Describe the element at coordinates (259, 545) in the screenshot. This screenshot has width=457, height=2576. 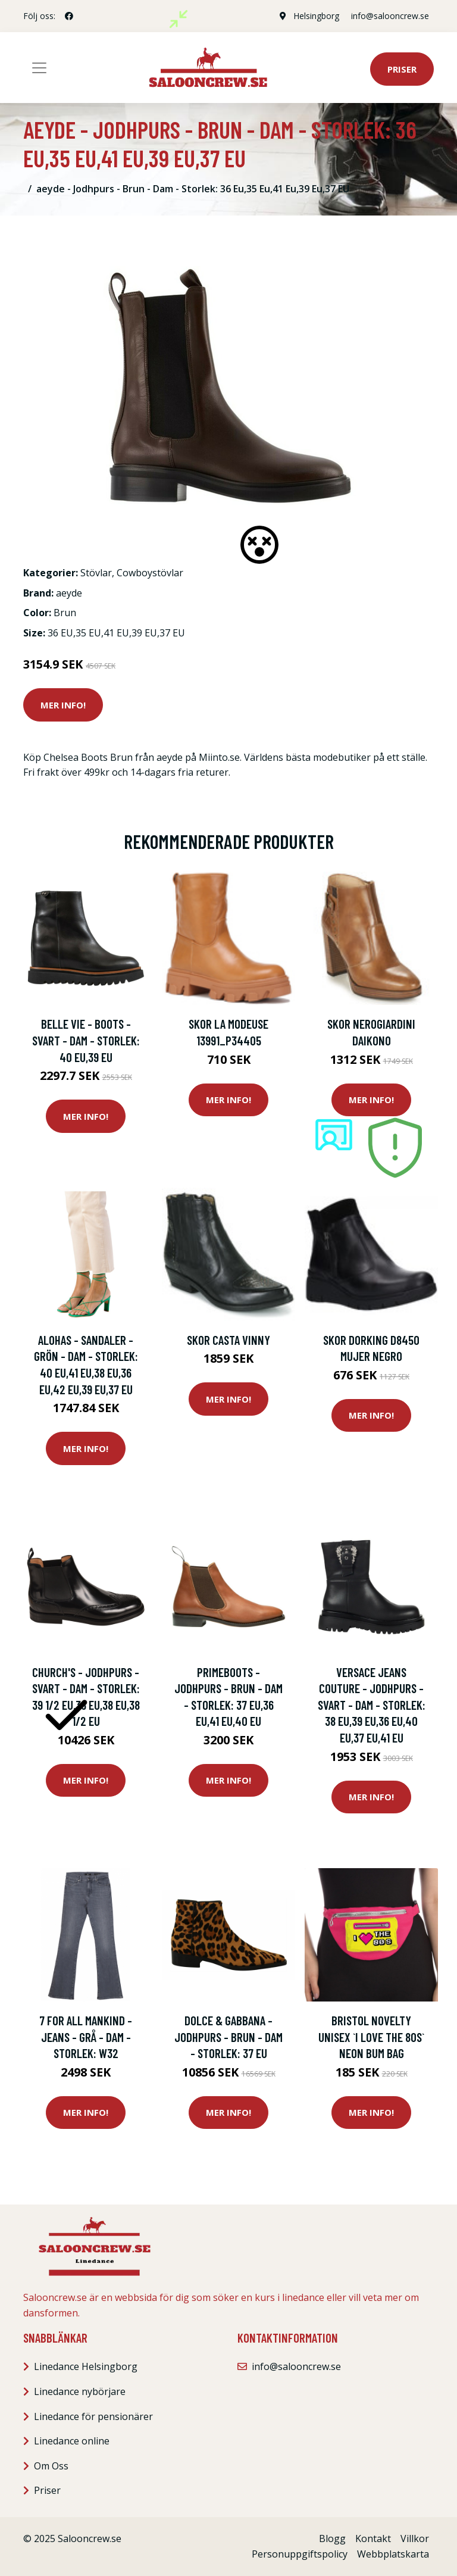
I see `indicates a confused or overwhelmed state` at that location.